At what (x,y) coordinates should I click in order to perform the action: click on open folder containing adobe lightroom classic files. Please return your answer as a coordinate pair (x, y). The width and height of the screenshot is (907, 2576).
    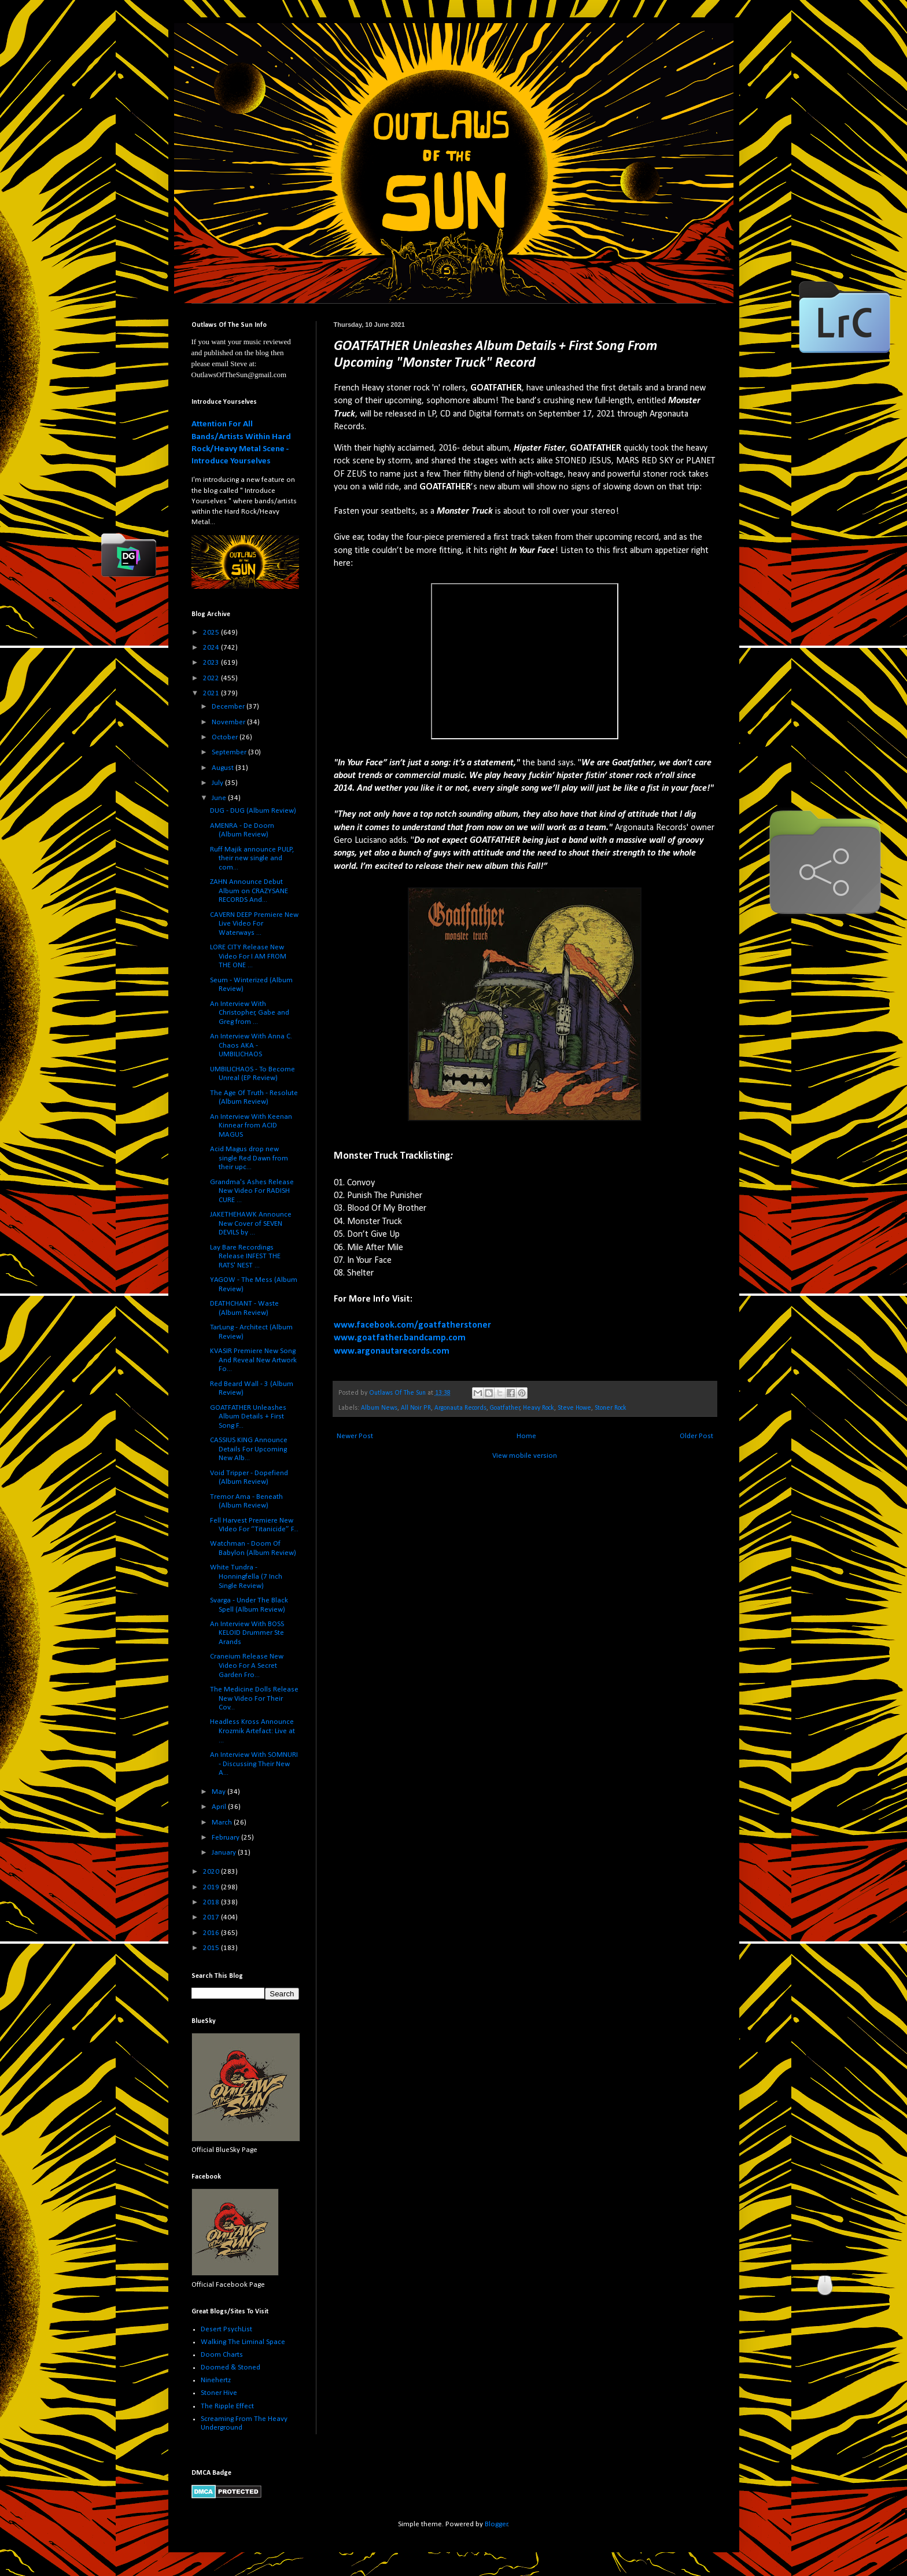
    Looking at the image, I should click on (844, 319).